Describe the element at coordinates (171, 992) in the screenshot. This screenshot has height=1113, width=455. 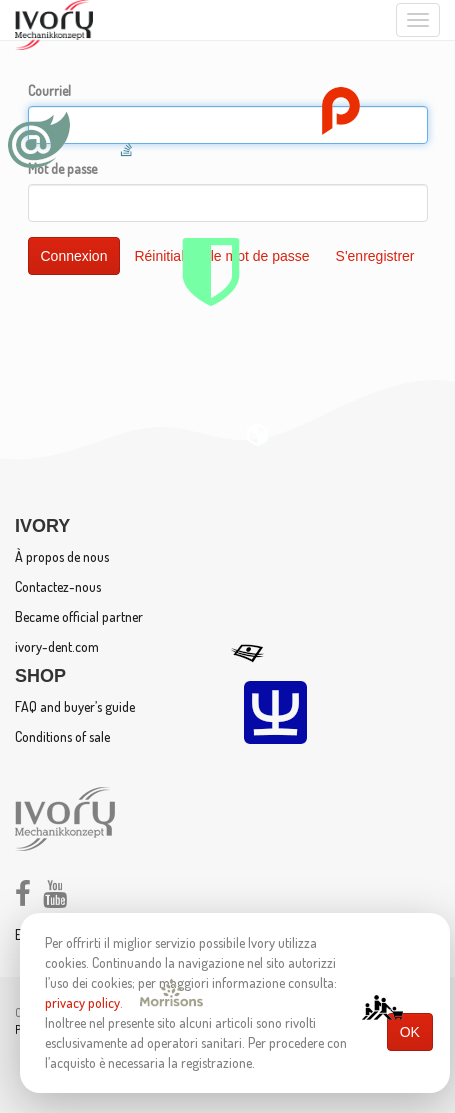
I see `morrisons supermarket app or website` at that location.